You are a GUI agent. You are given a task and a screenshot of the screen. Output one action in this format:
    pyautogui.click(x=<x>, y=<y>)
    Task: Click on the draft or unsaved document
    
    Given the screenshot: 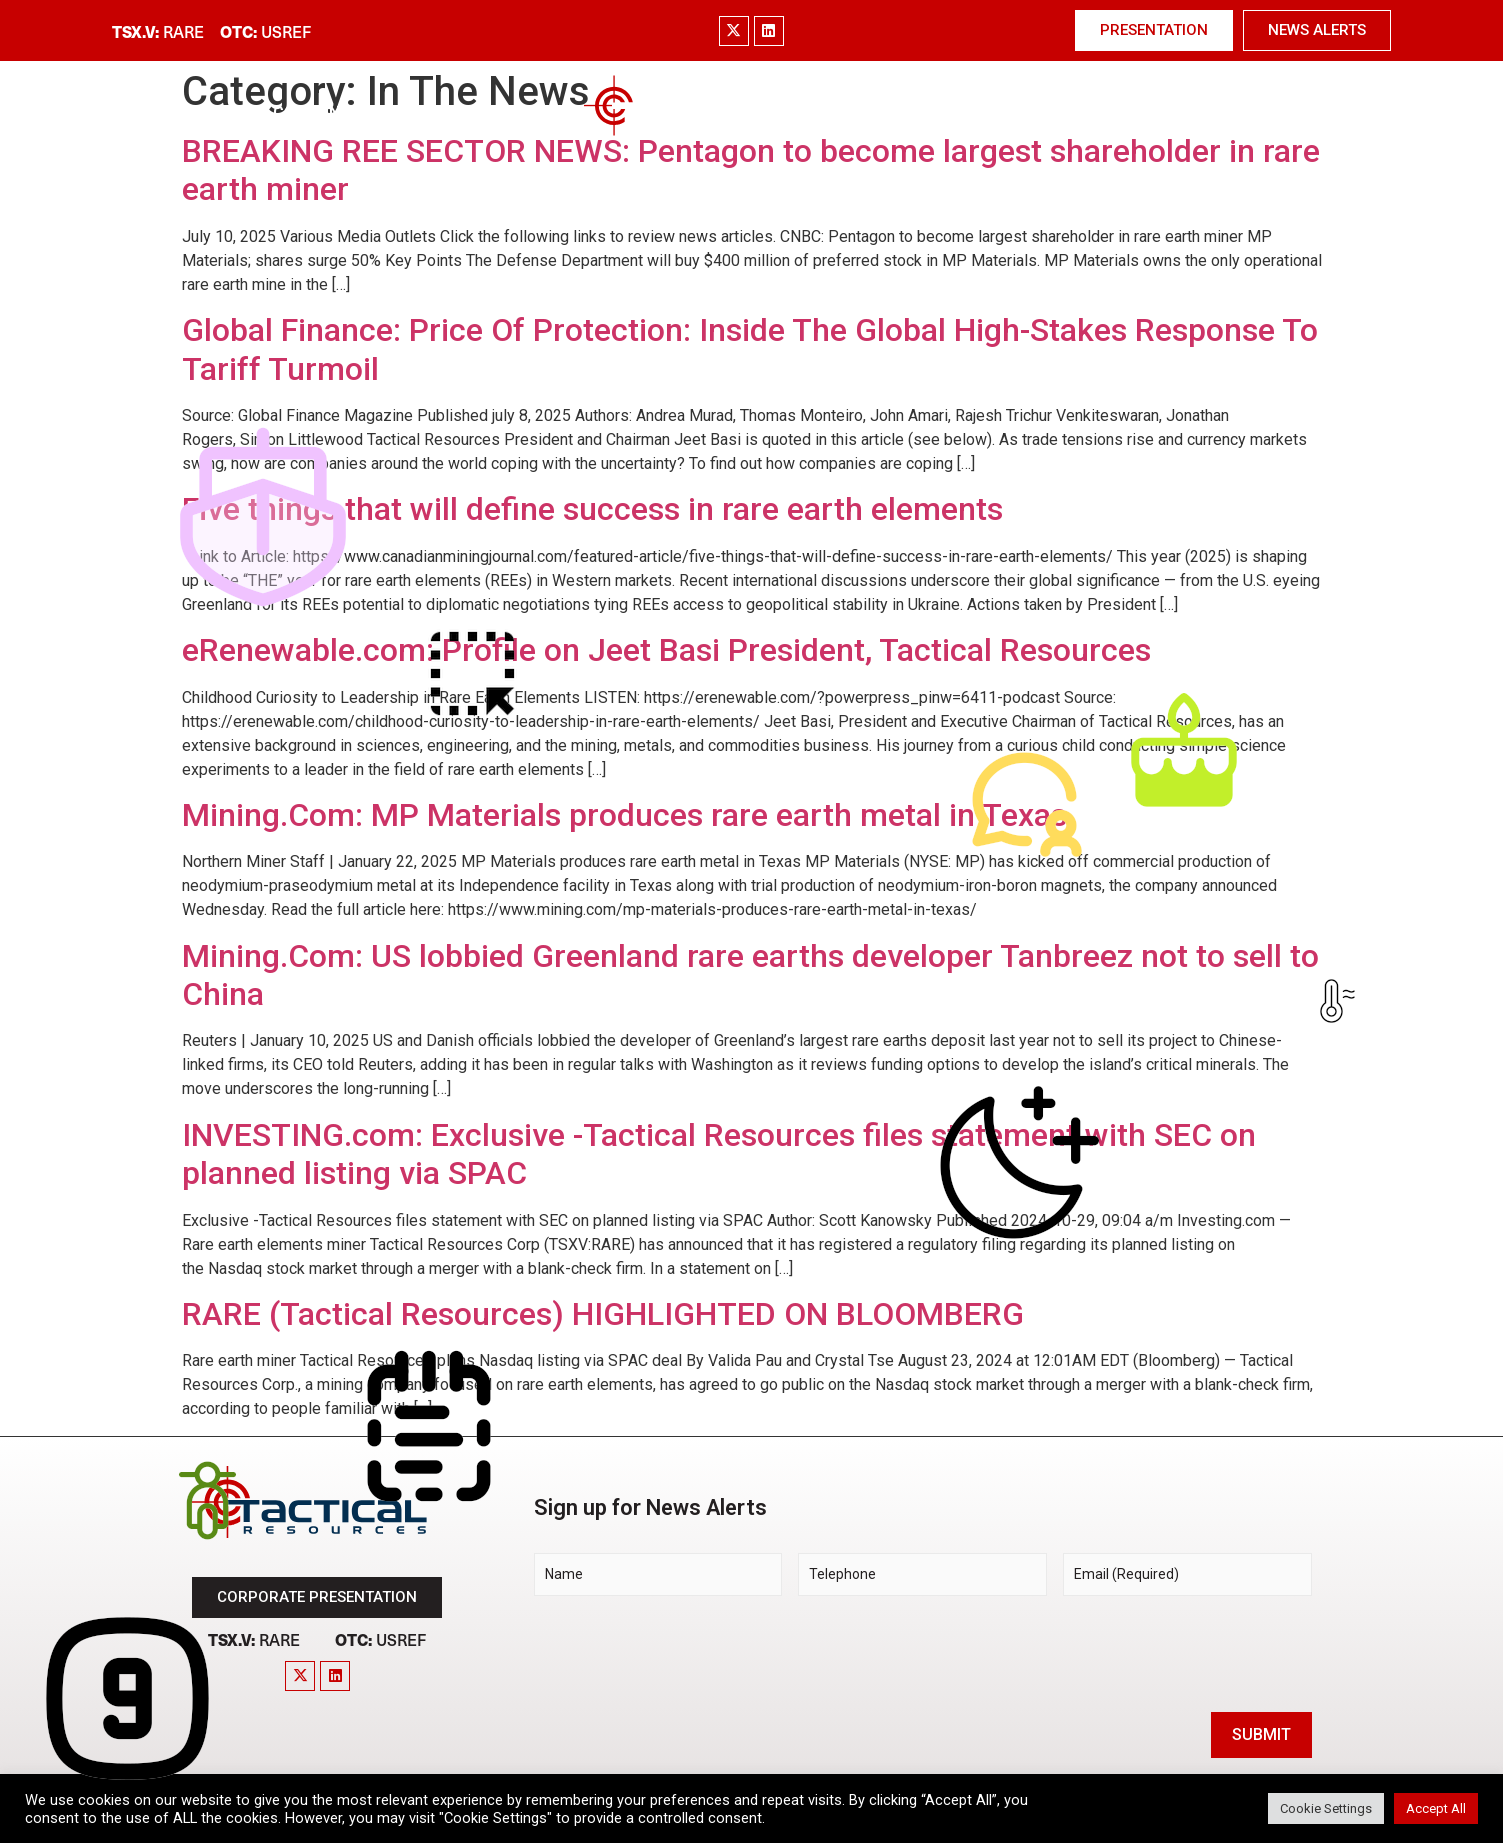 What is the action you would take?
    pyautogui.click(x=429, y=1426)
    